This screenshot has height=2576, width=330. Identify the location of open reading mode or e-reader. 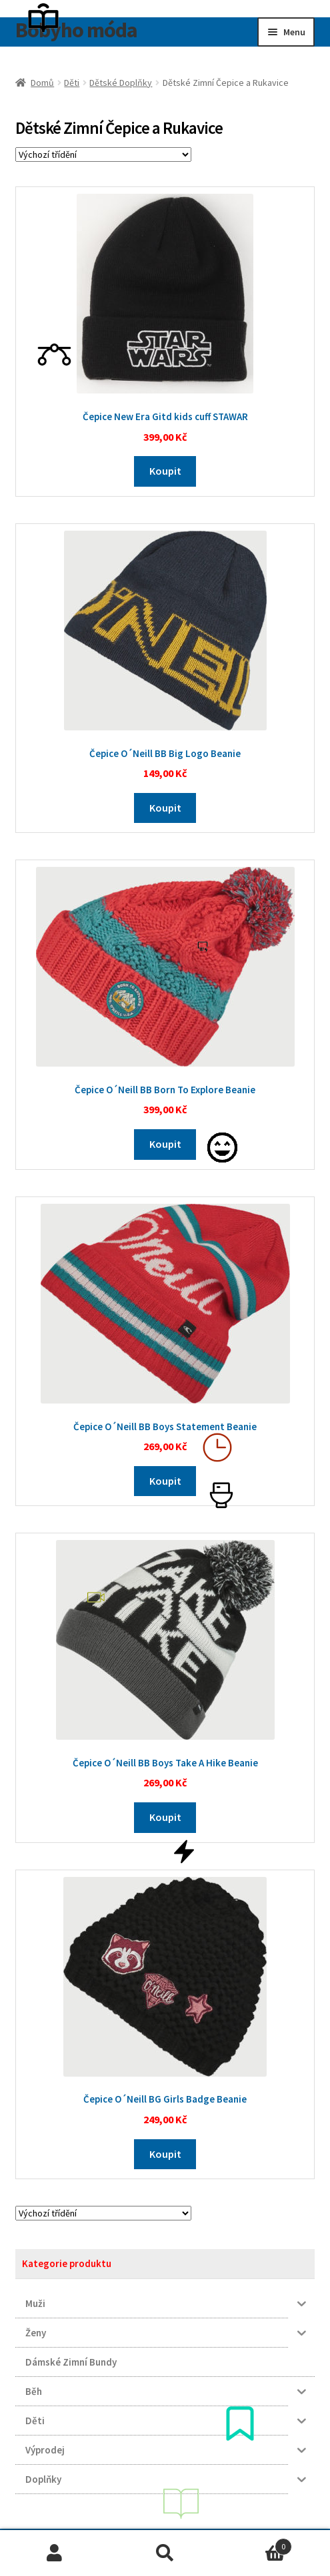
(181, 2501).